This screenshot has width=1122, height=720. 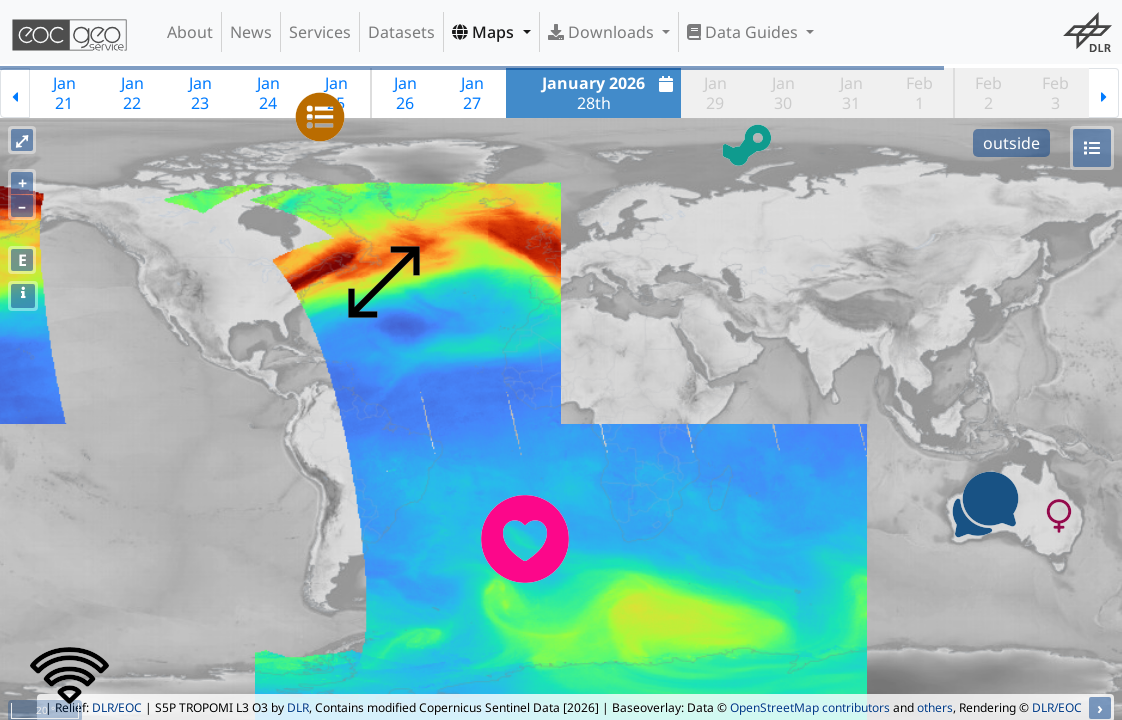 What do you see at coordinates (525, 539) in the screenshot?
I see `add to favorites` at bounding box center [525, 539].